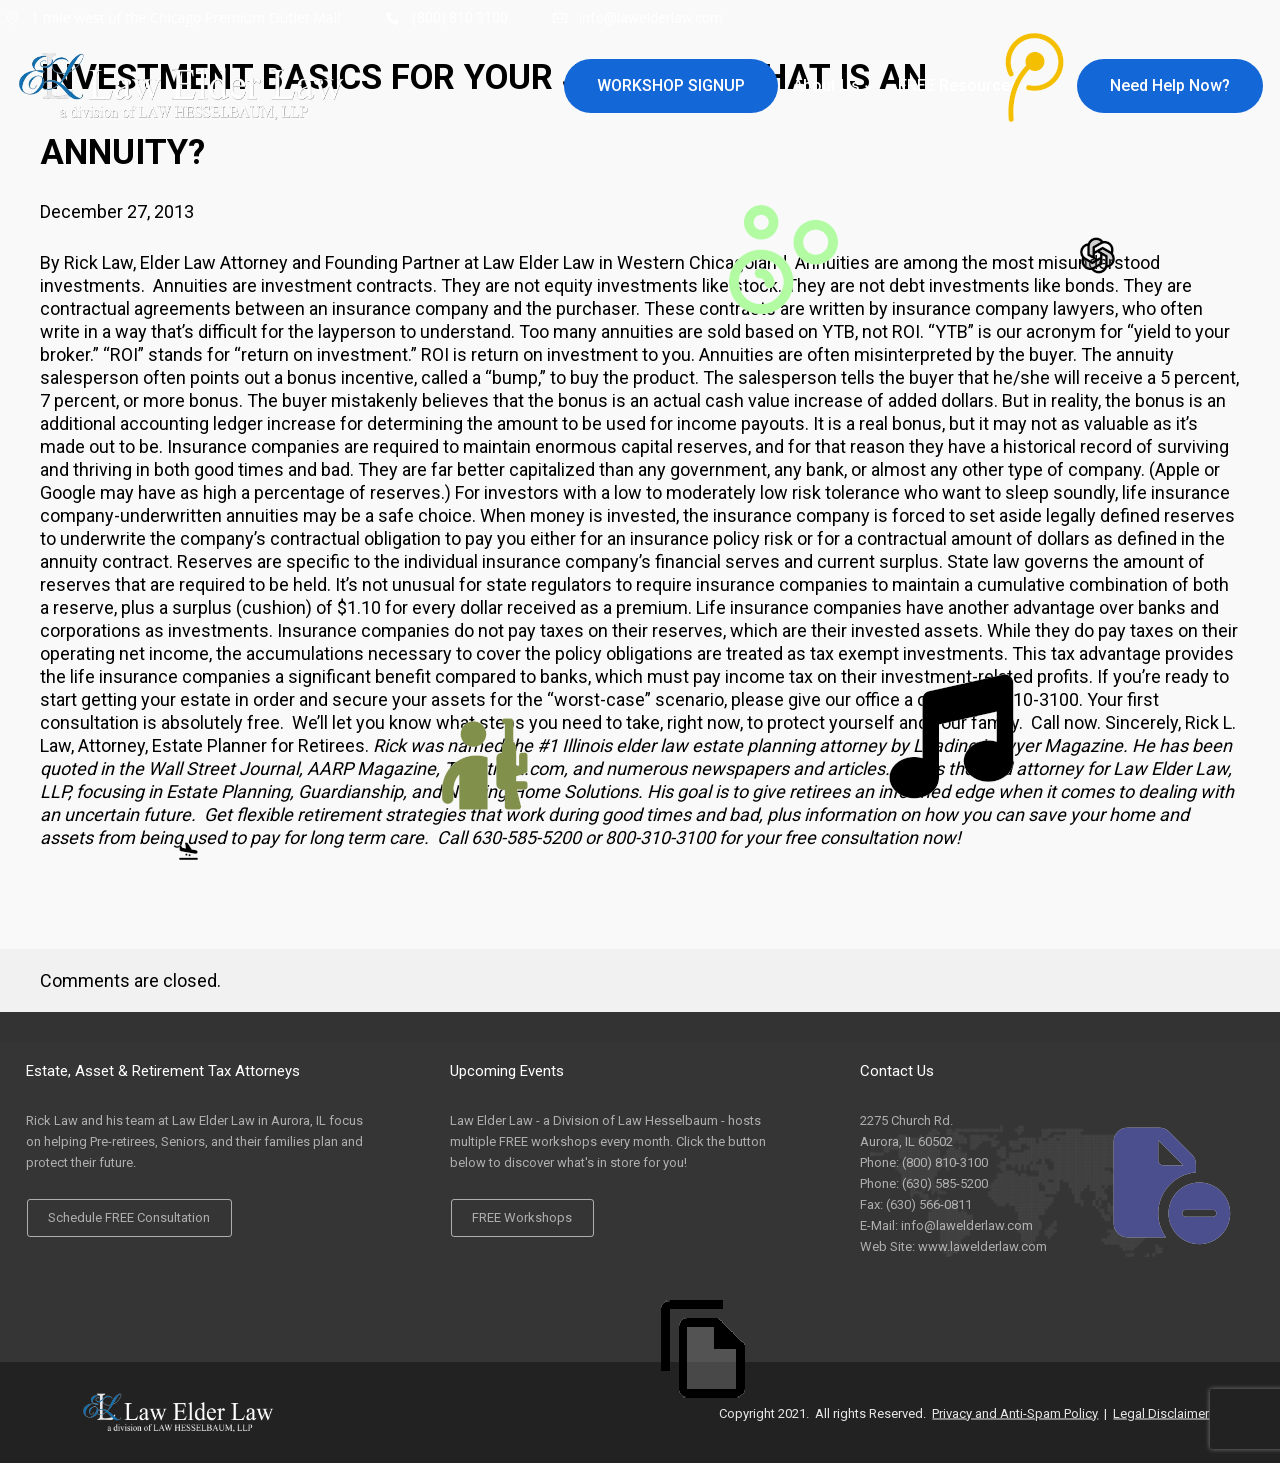 The image size is (1280, 1463). I want to click on indicates military or armed personnel, so click(482, 764).